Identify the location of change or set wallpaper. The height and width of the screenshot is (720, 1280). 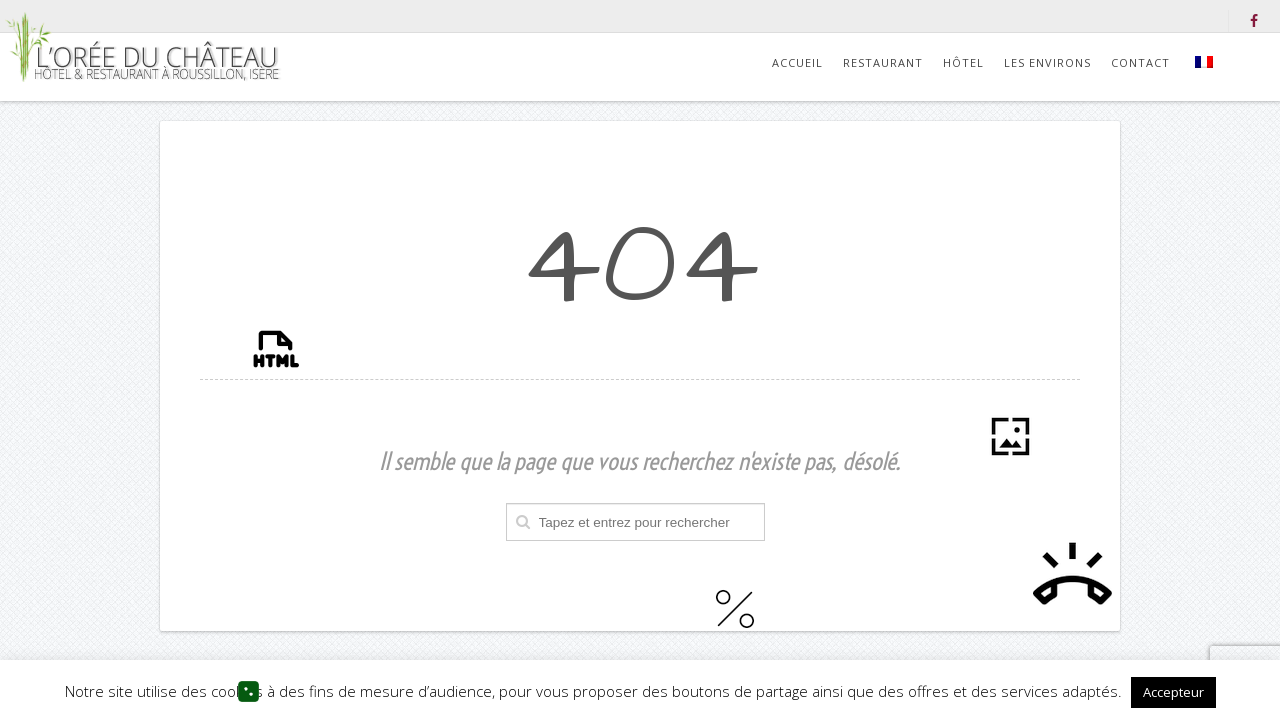
(1010, 436).